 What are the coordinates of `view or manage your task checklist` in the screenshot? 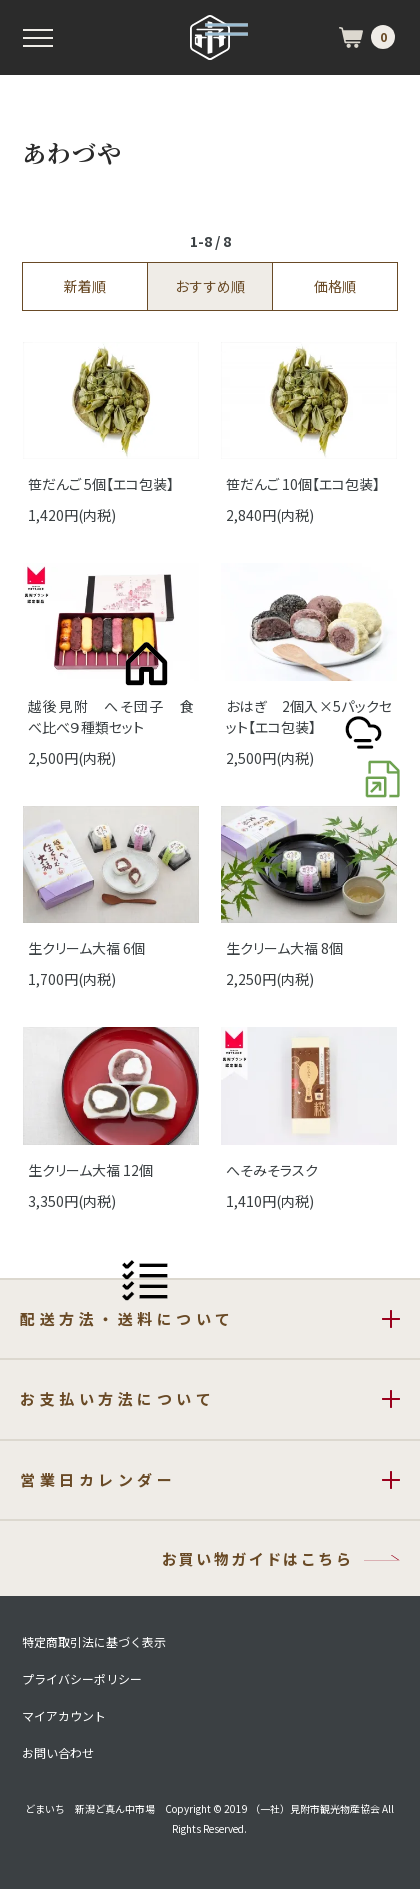 It's located at (143, 1281).